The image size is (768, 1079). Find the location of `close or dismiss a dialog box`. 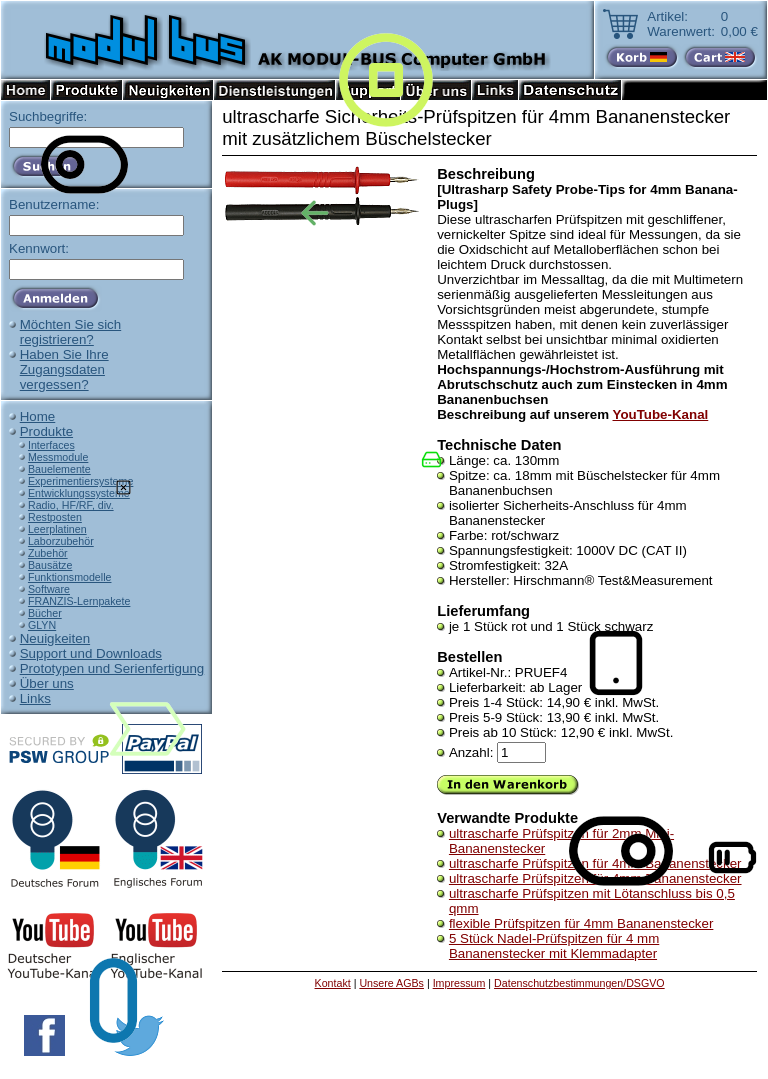

close or dismiss a dialog box is located at coordinates (123, 487).